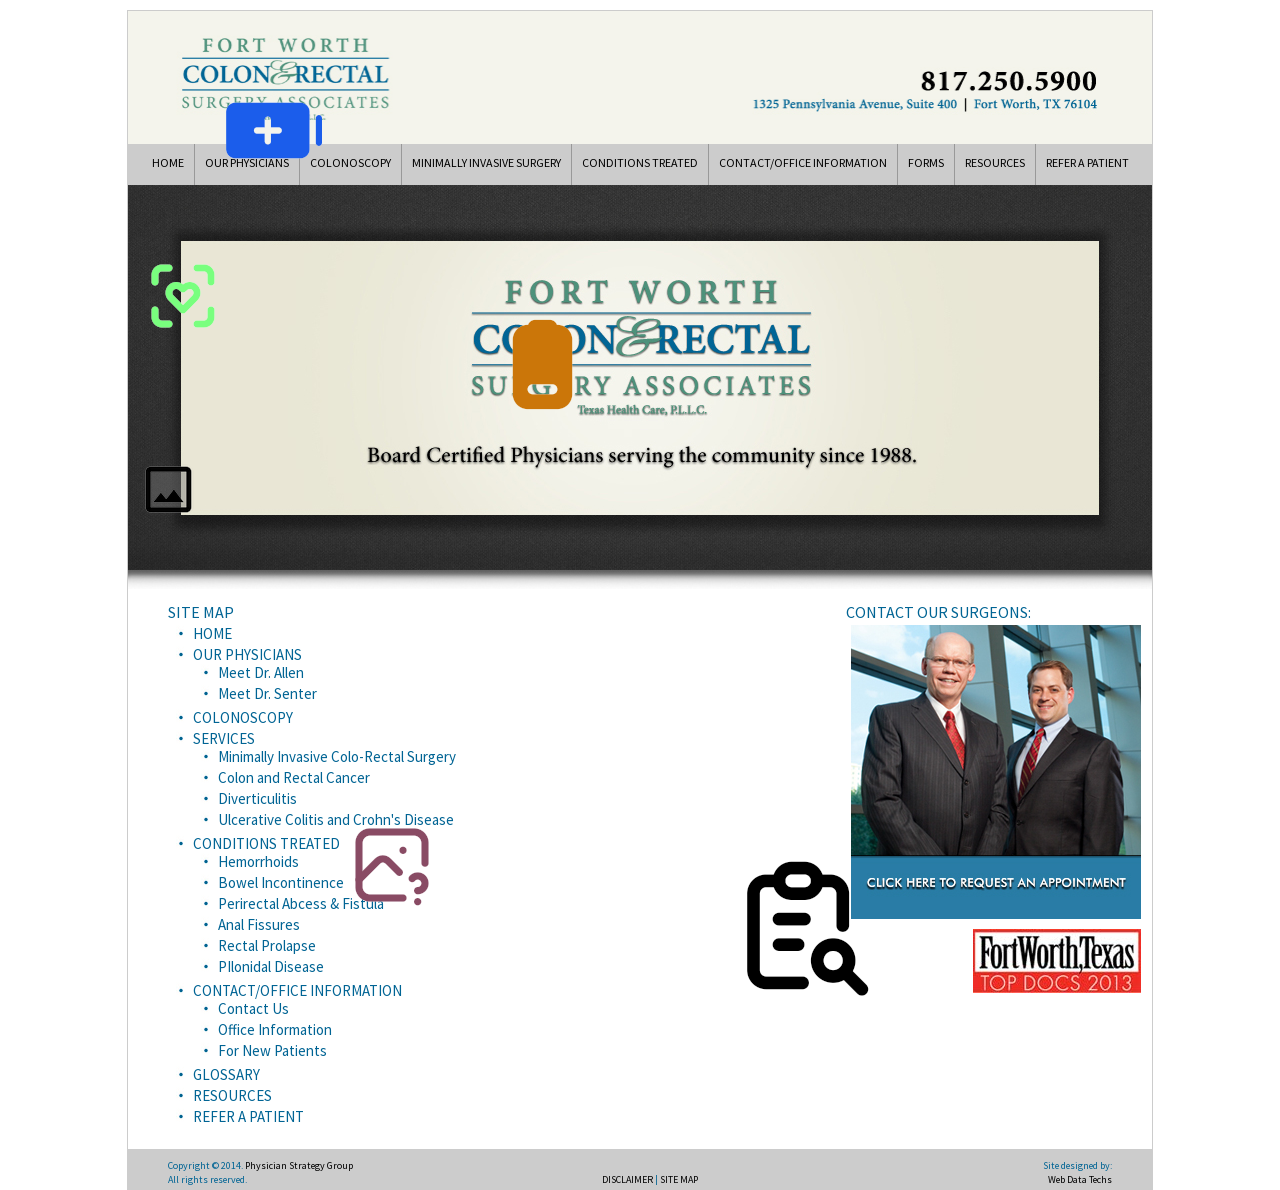 The width and height of the screenshot is (1280, 1190). Describe the element at coordinates (804, 925) in the screenshot. I see `search through reports or documents` at that location.